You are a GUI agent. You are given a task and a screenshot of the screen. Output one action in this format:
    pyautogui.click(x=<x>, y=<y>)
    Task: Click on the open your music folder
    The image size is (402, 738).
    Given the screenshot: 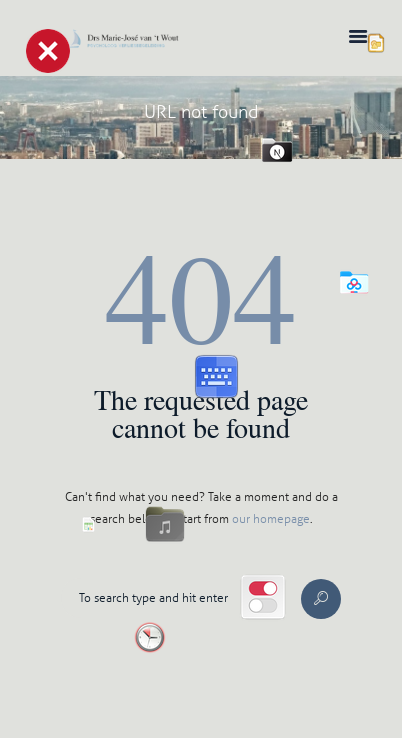 What is the action you would take?
    pyautogui.click(x=165, y=524)
    